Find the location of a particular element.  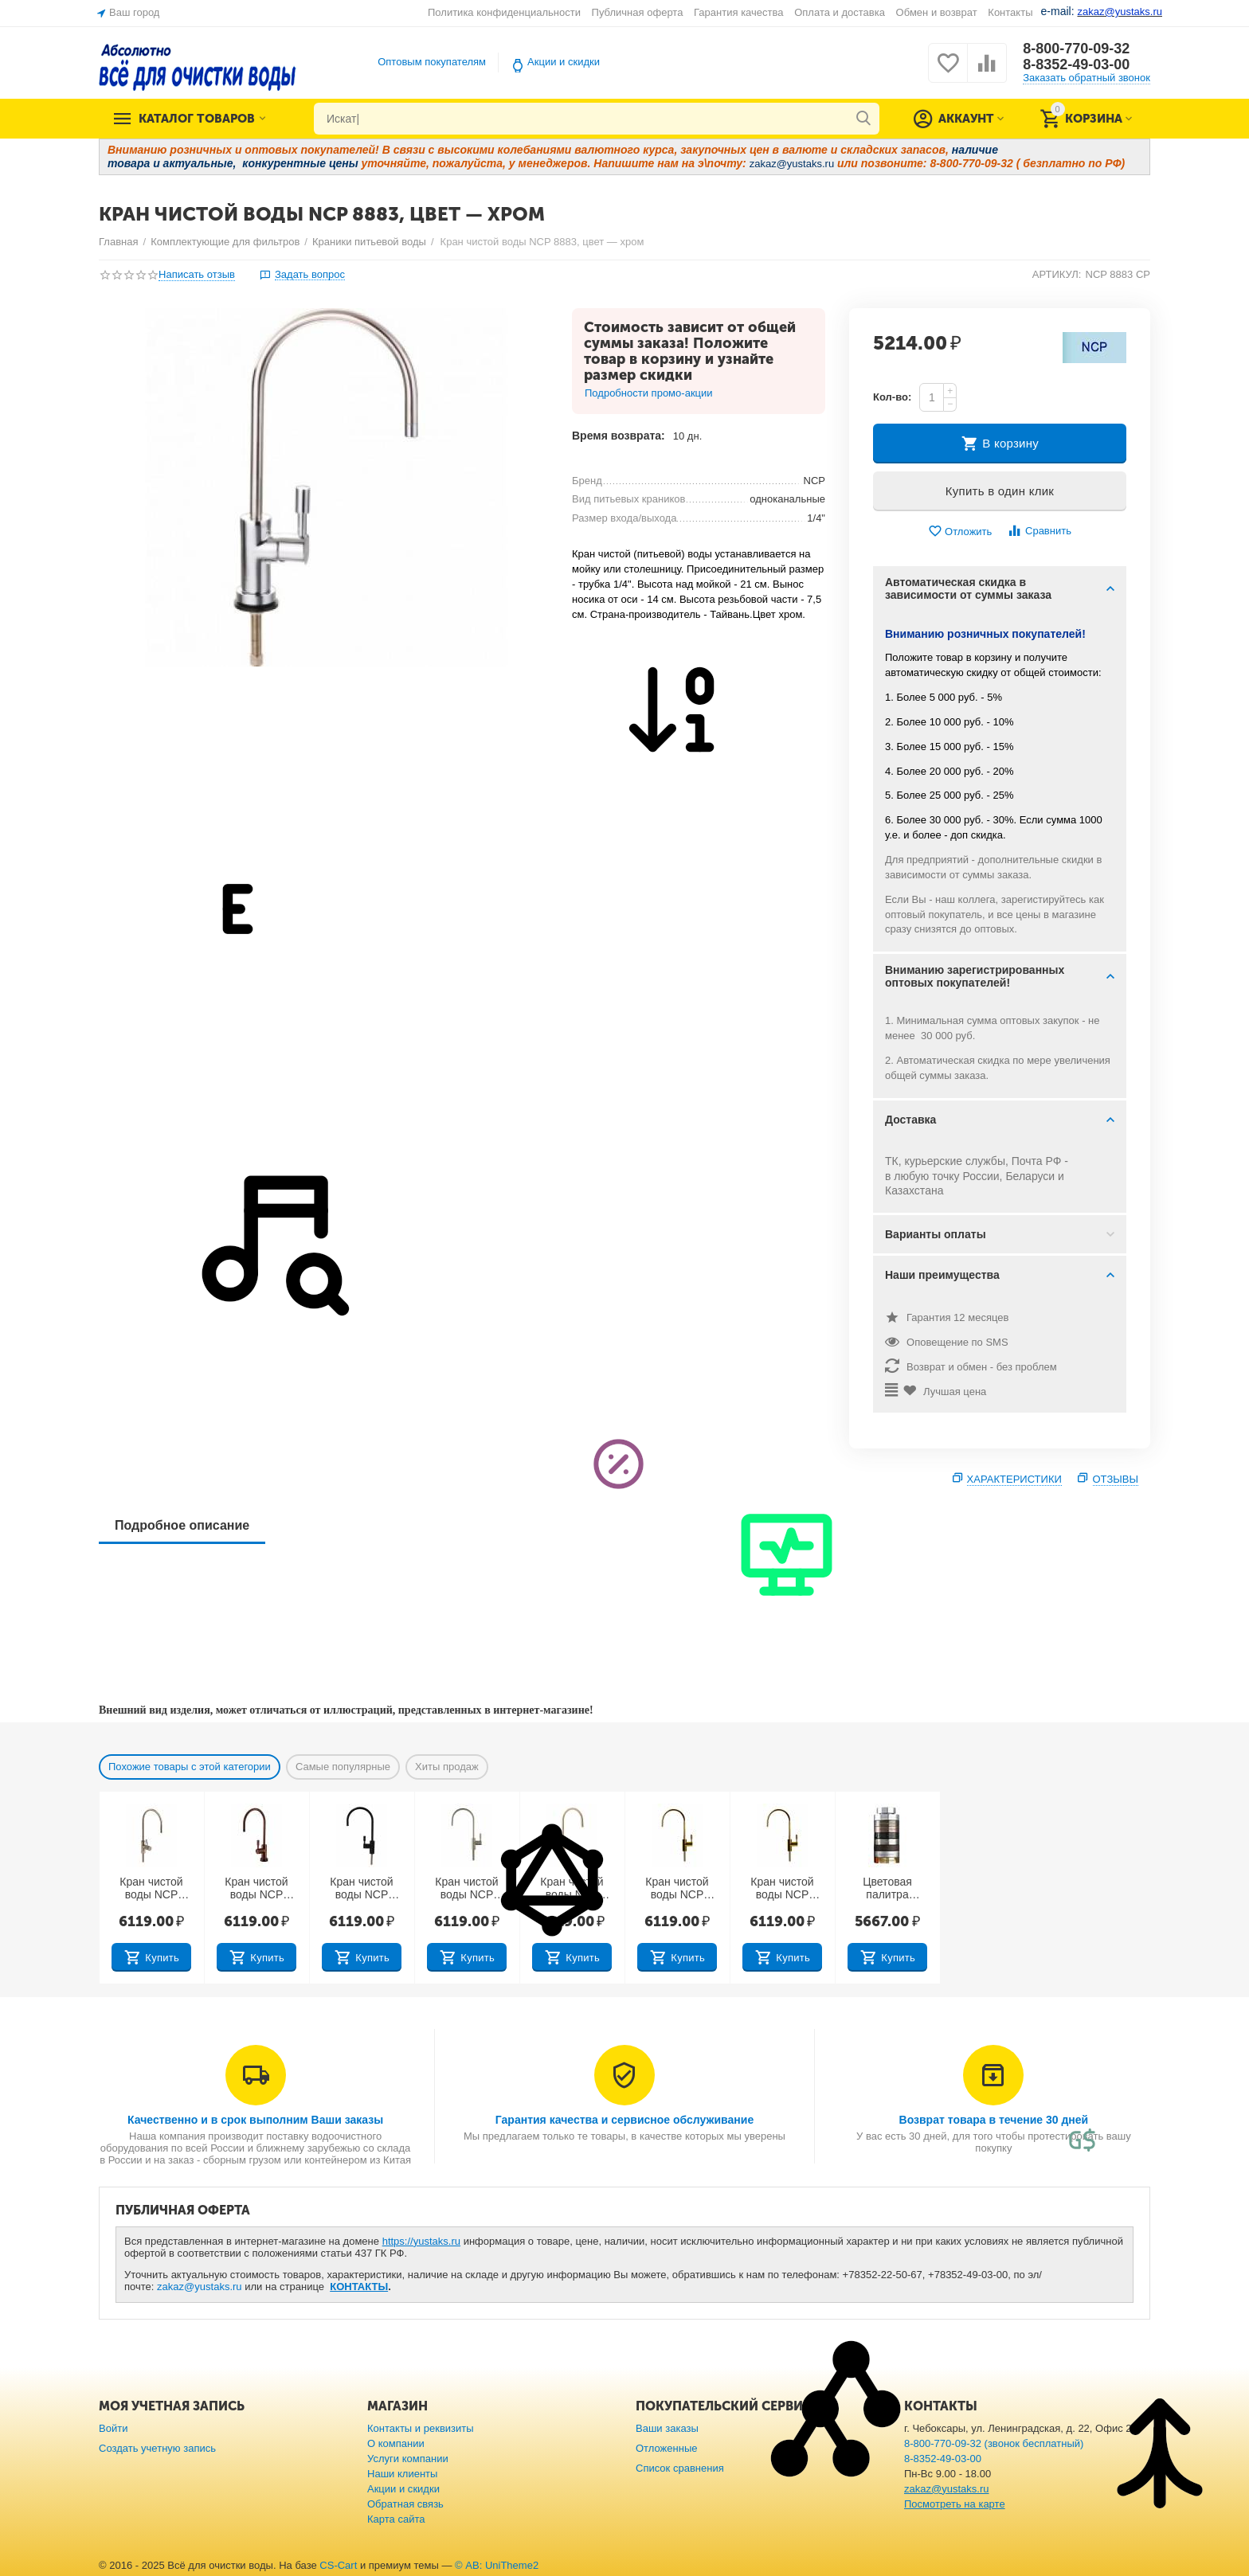

view heart rate or vital sign data is located at coordinates (786, 1554).